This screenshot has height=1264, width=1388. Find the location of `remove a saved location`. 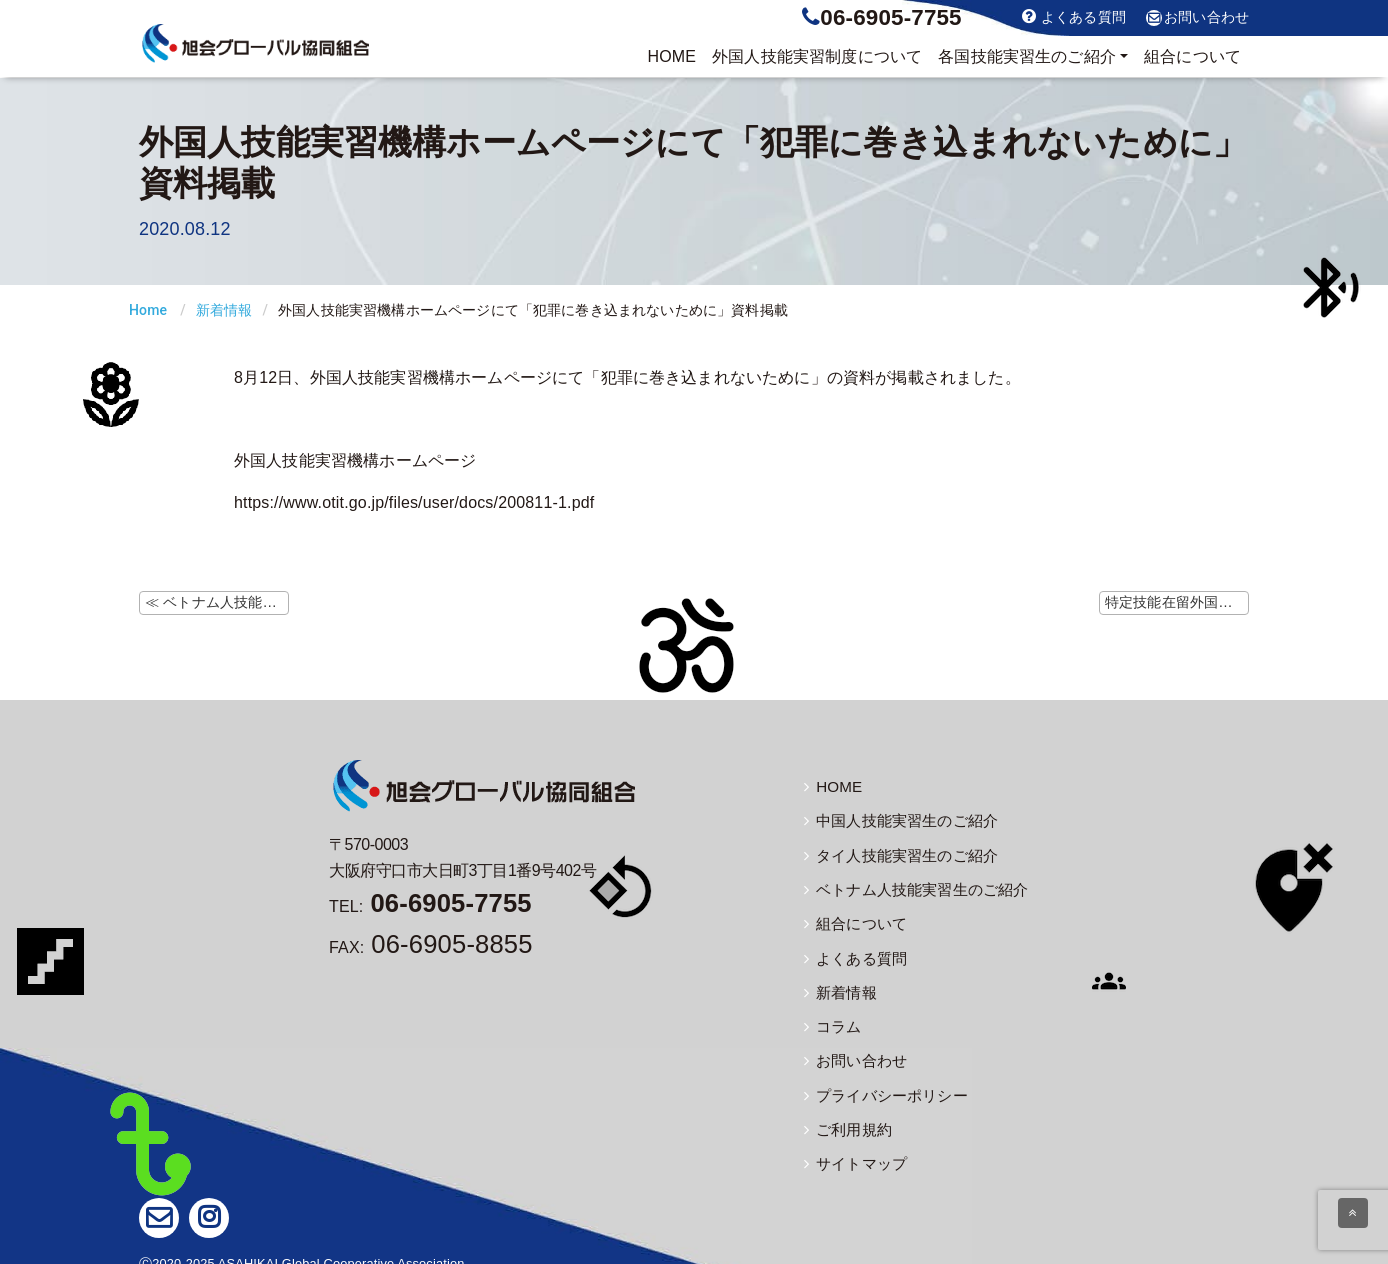

remove a saved location is located at coordinates (1289, 887).